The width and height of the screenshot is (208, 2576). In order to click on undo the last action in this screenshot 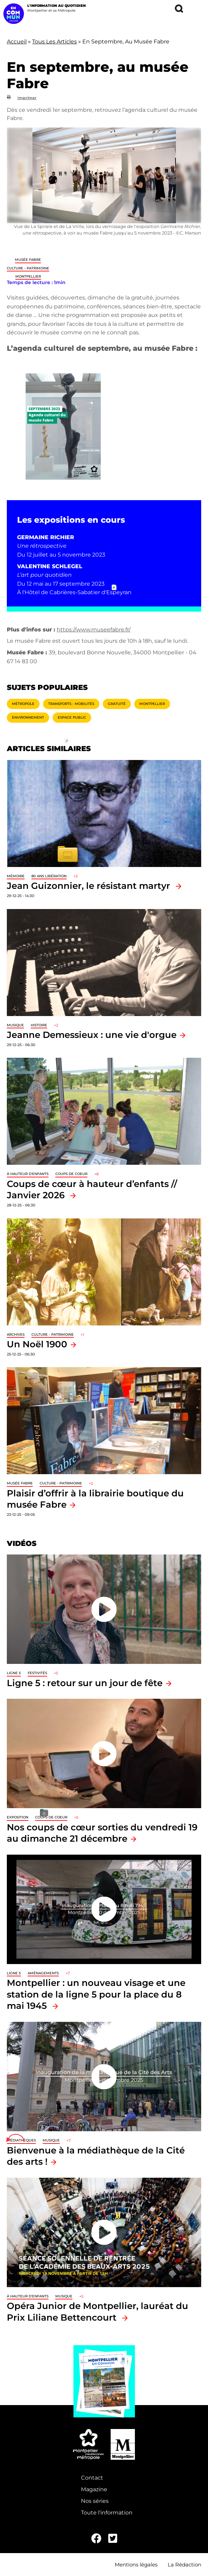, I will do `click(15, 2138)`.